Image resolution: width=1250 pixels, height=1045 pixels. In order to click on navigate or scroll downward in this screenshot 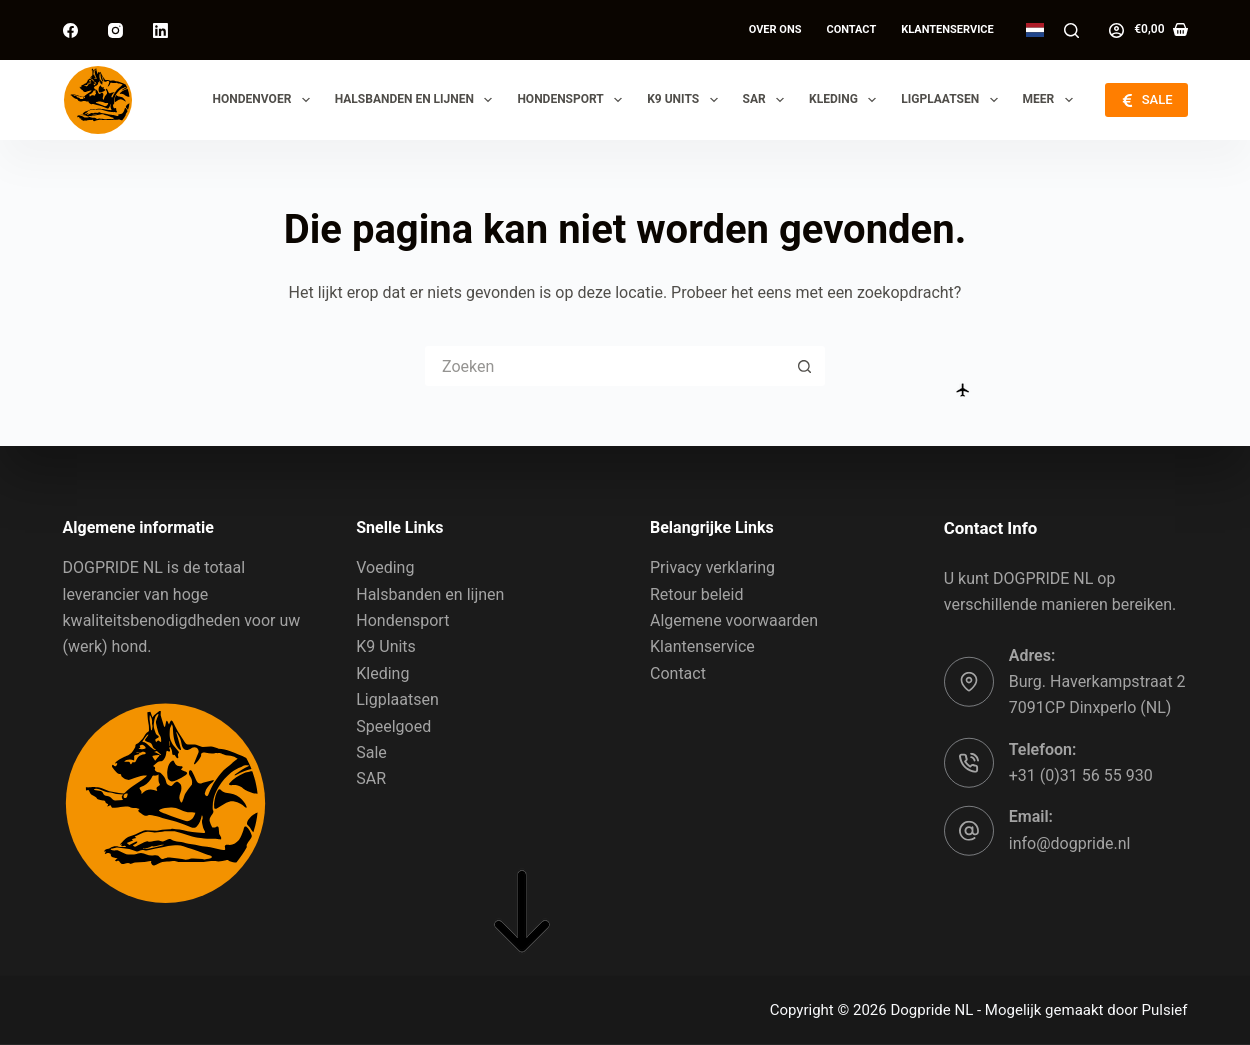, I will do `click(522, 912)`.